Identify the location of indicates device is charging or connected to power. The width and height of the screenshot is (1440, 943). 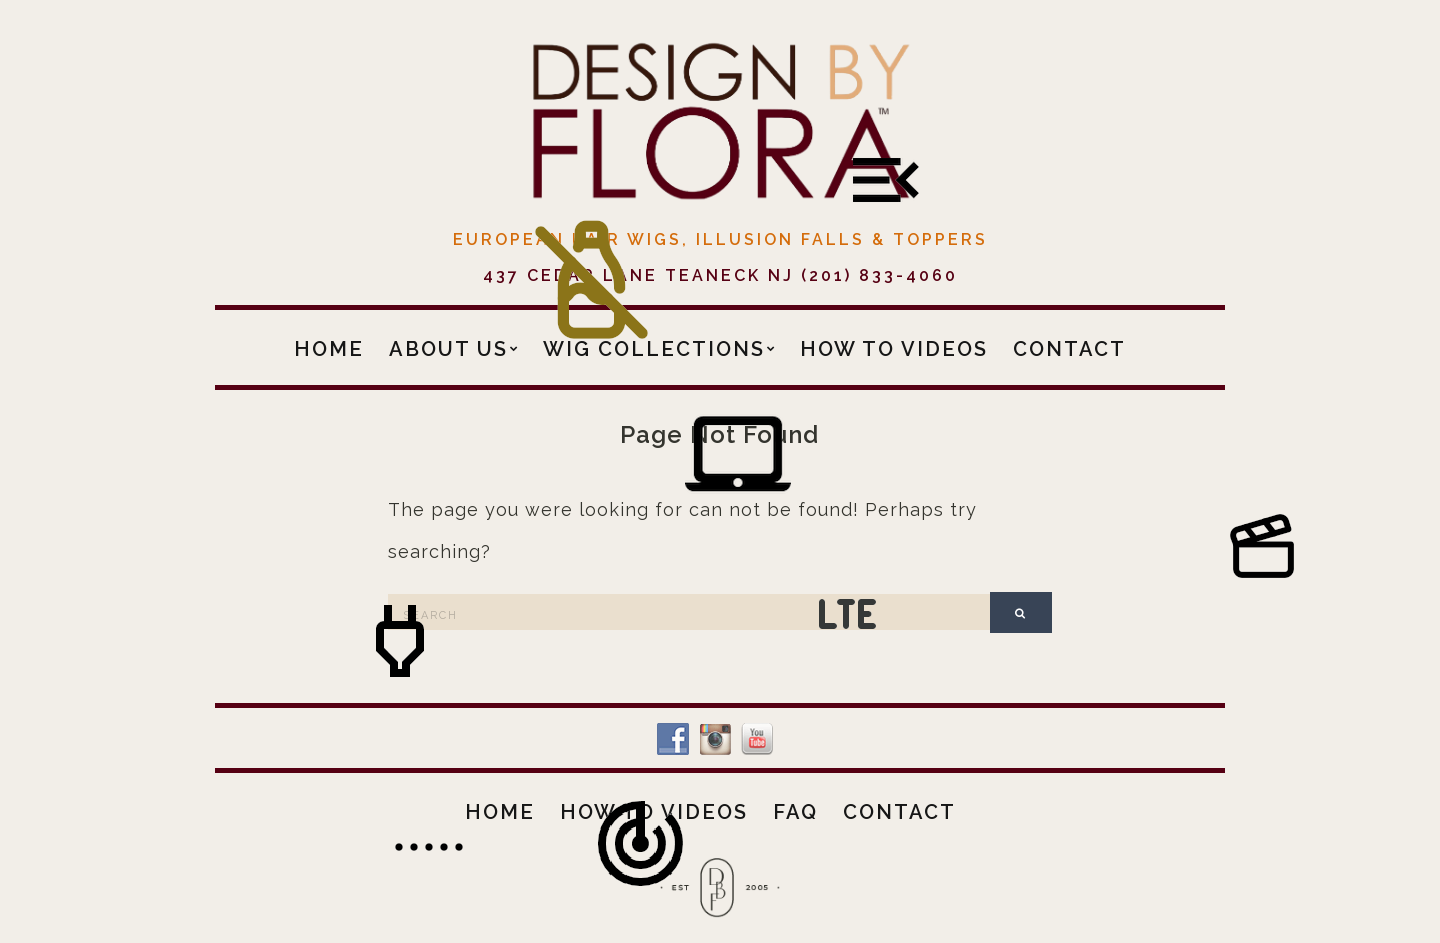
(400, 641).